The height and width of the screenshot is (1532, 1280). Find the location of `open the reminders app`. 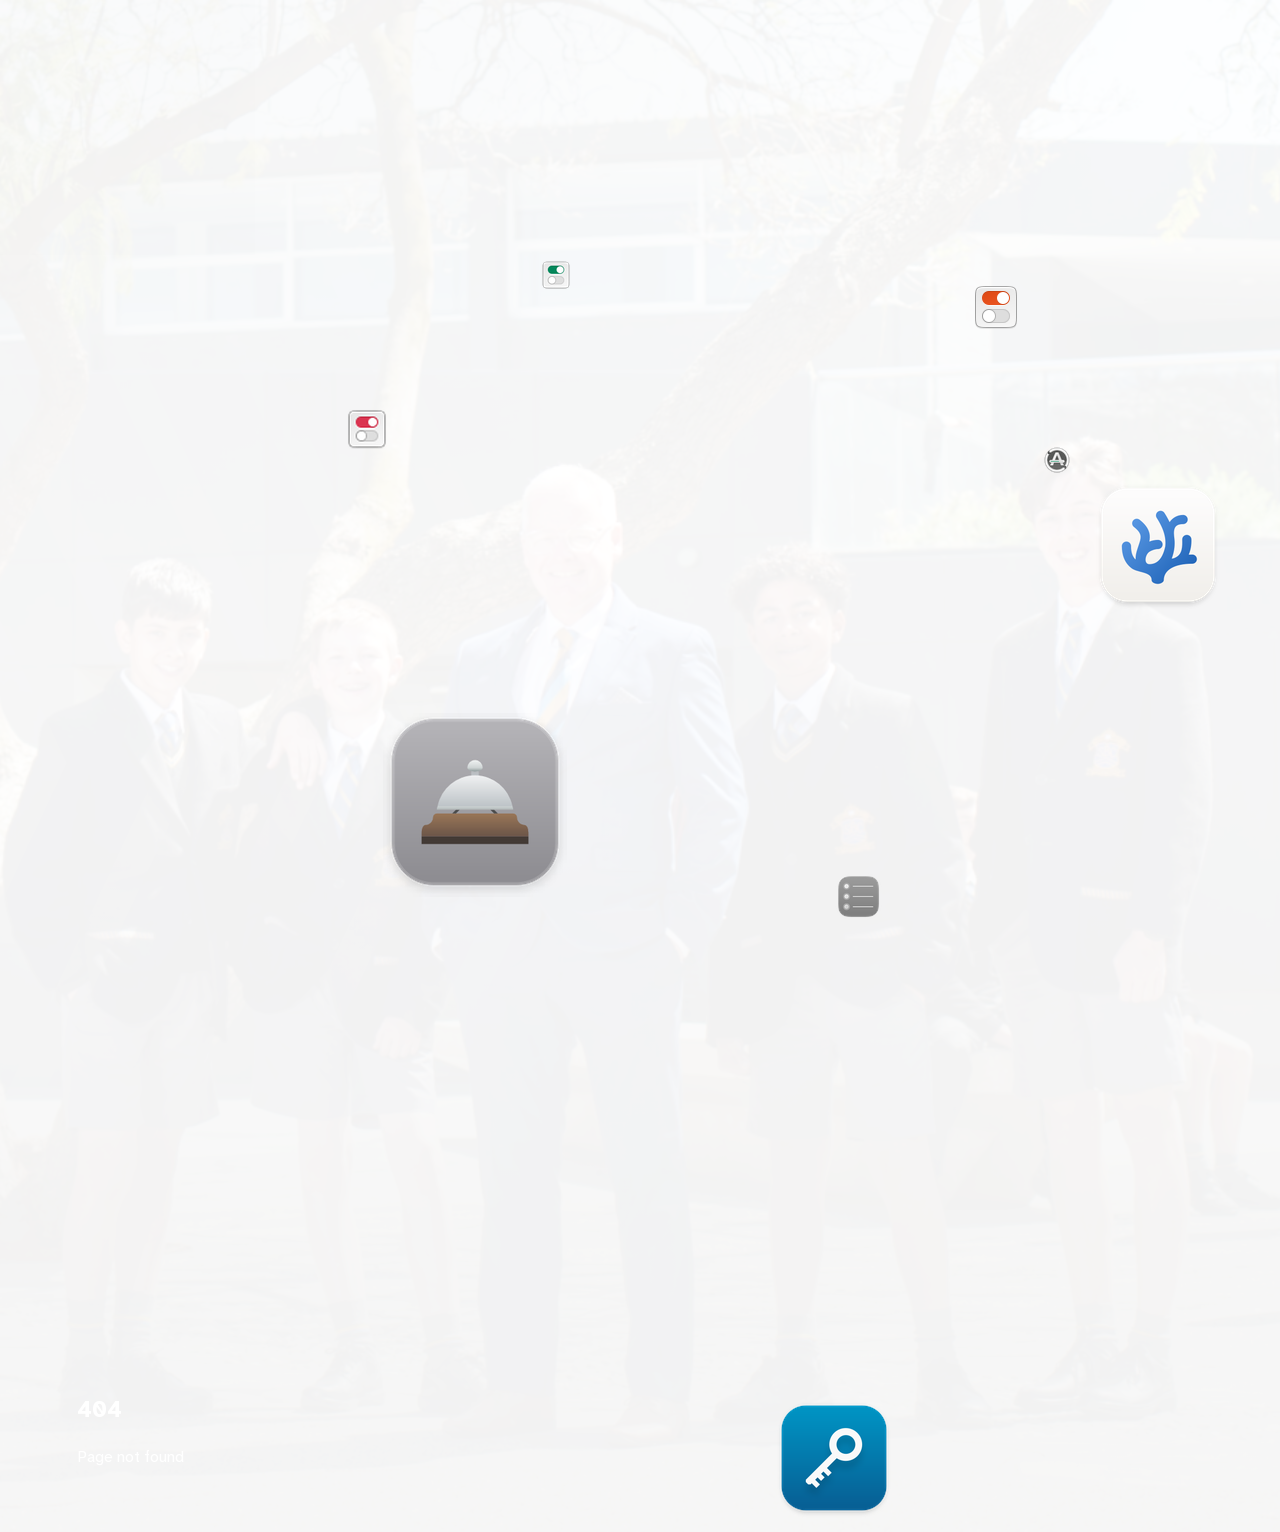

open the reminders app is located at coordinates (858, 896).